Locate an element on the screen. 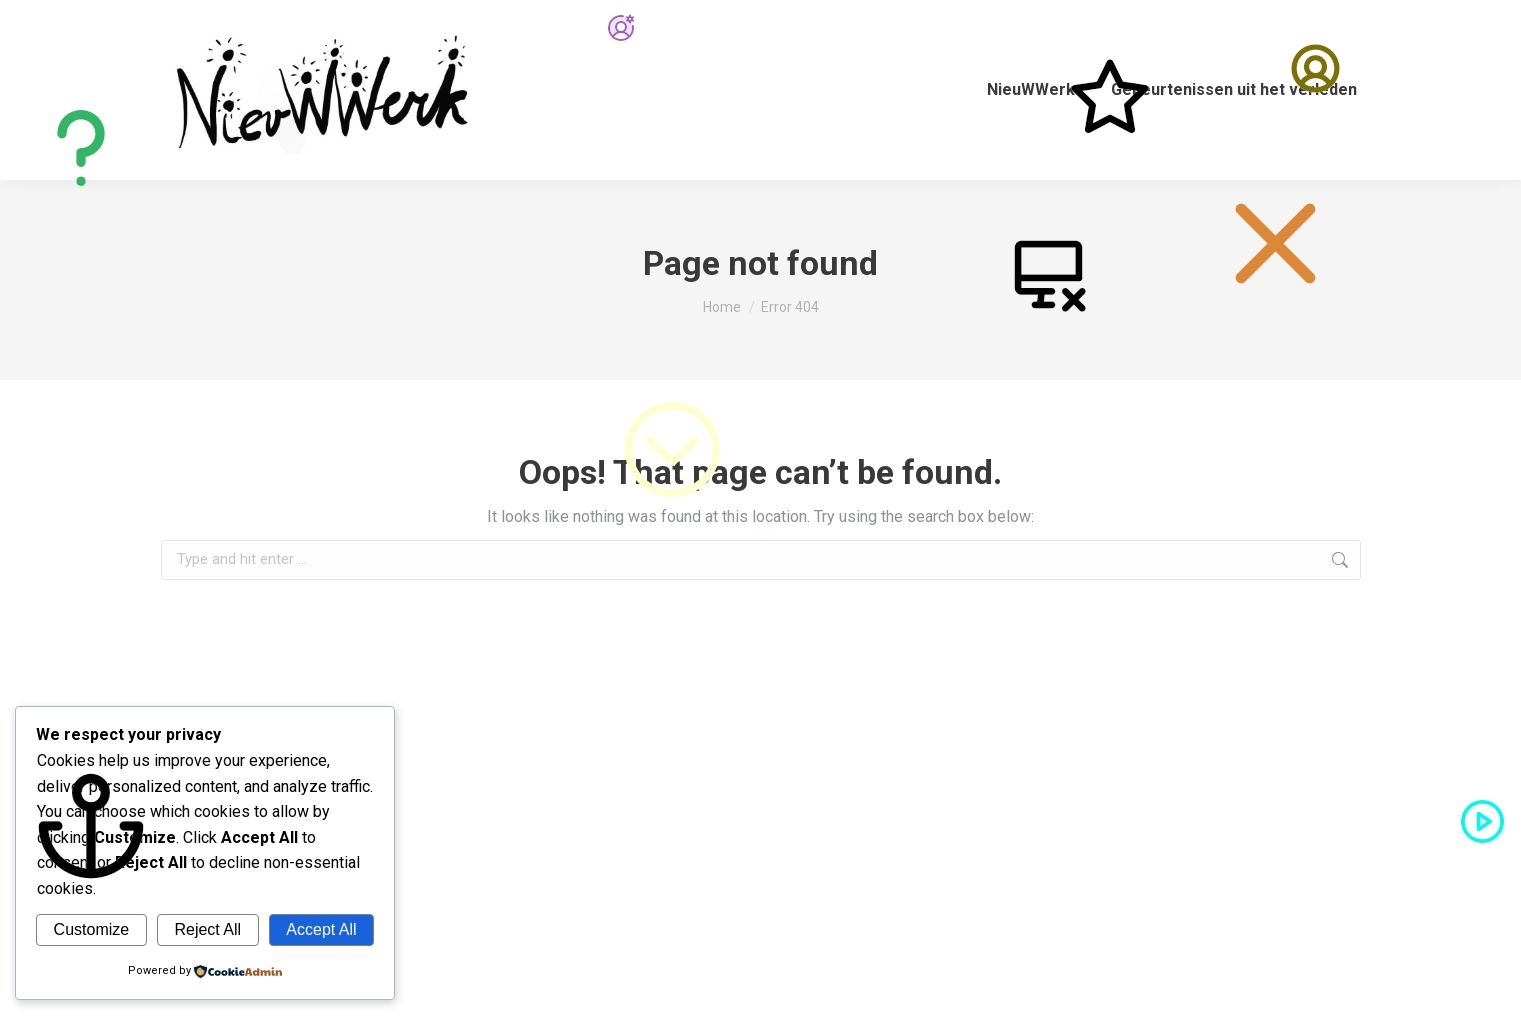 This screenshot has height=1020, width=1521. add item to favorites is located at coordinates (1110, 98).